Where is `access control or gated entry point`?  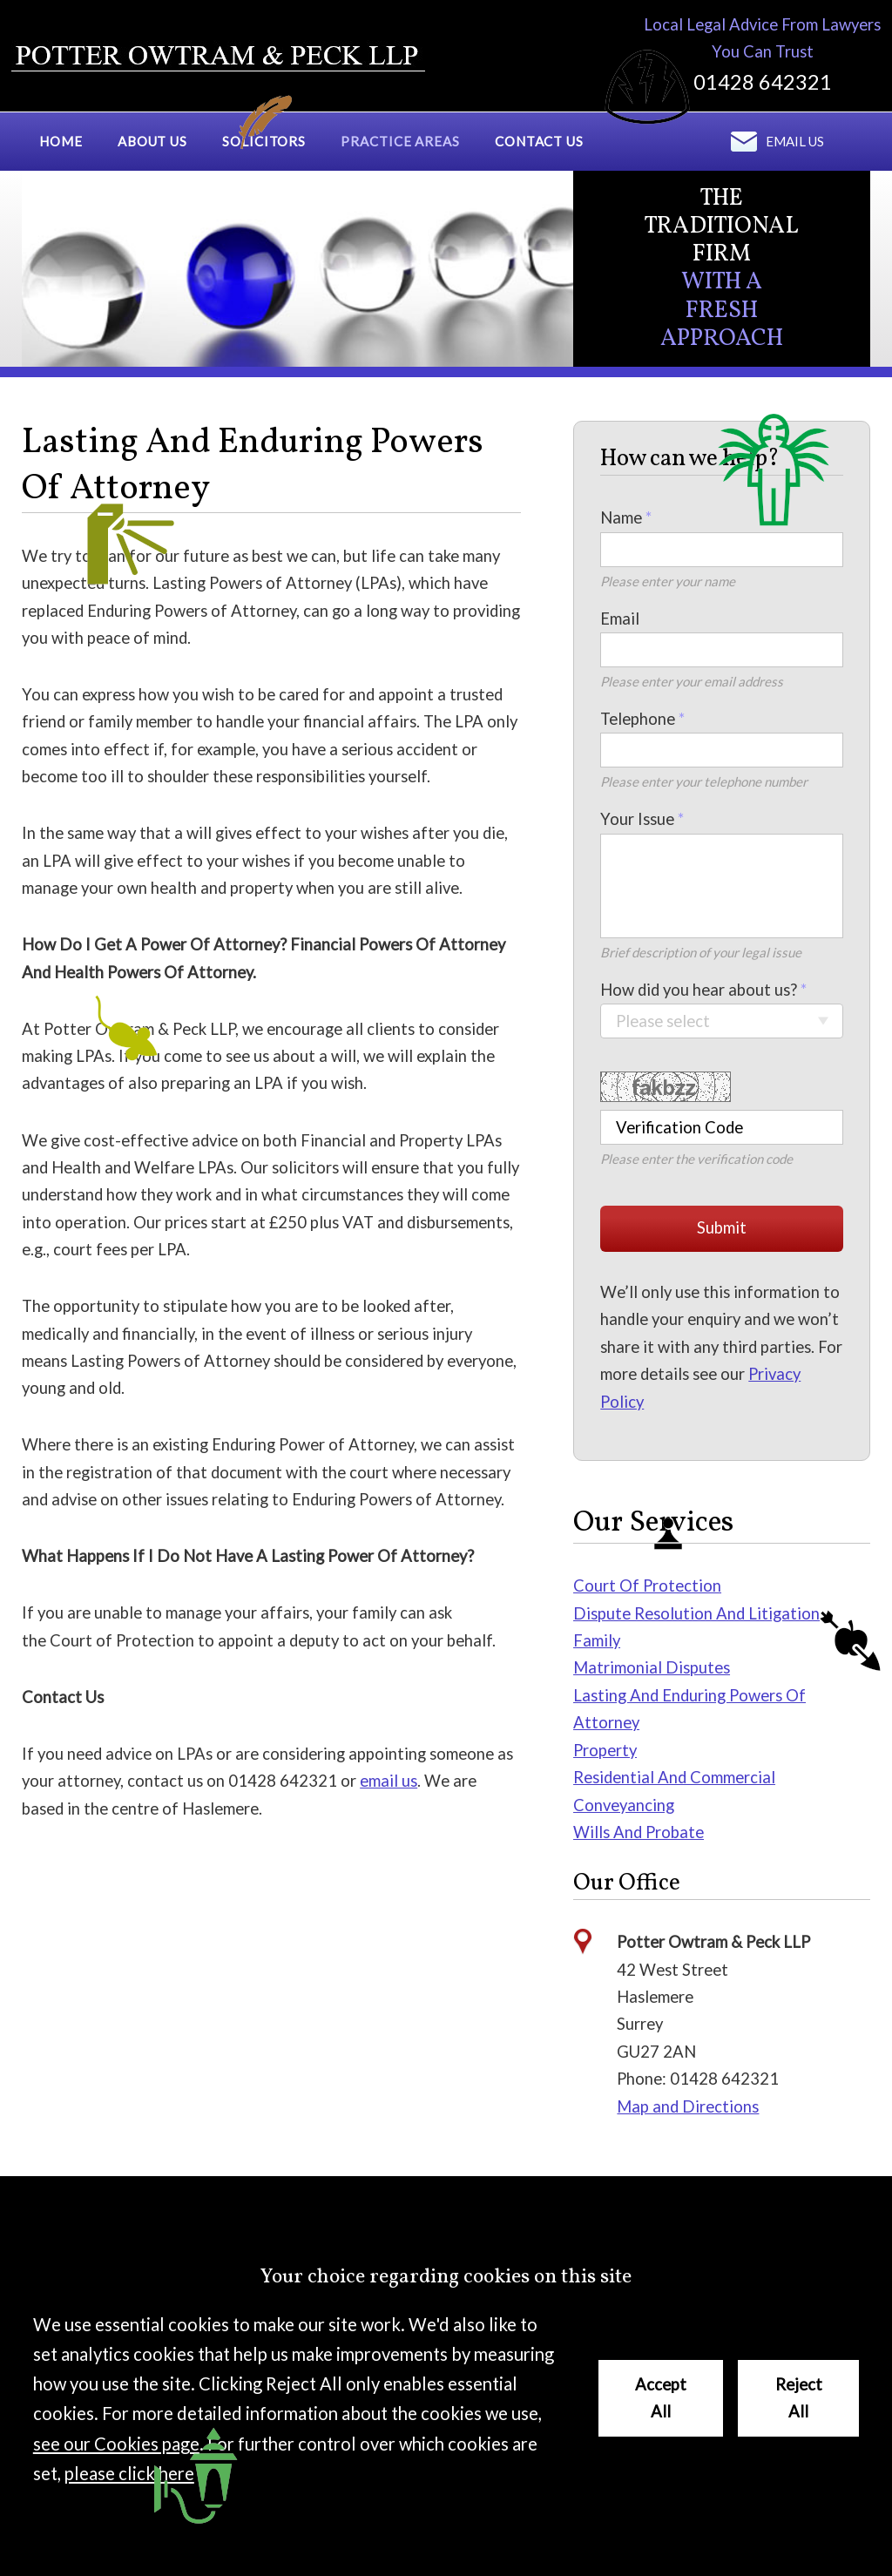 access control or gated entry point is located at coordinates (131, 541).